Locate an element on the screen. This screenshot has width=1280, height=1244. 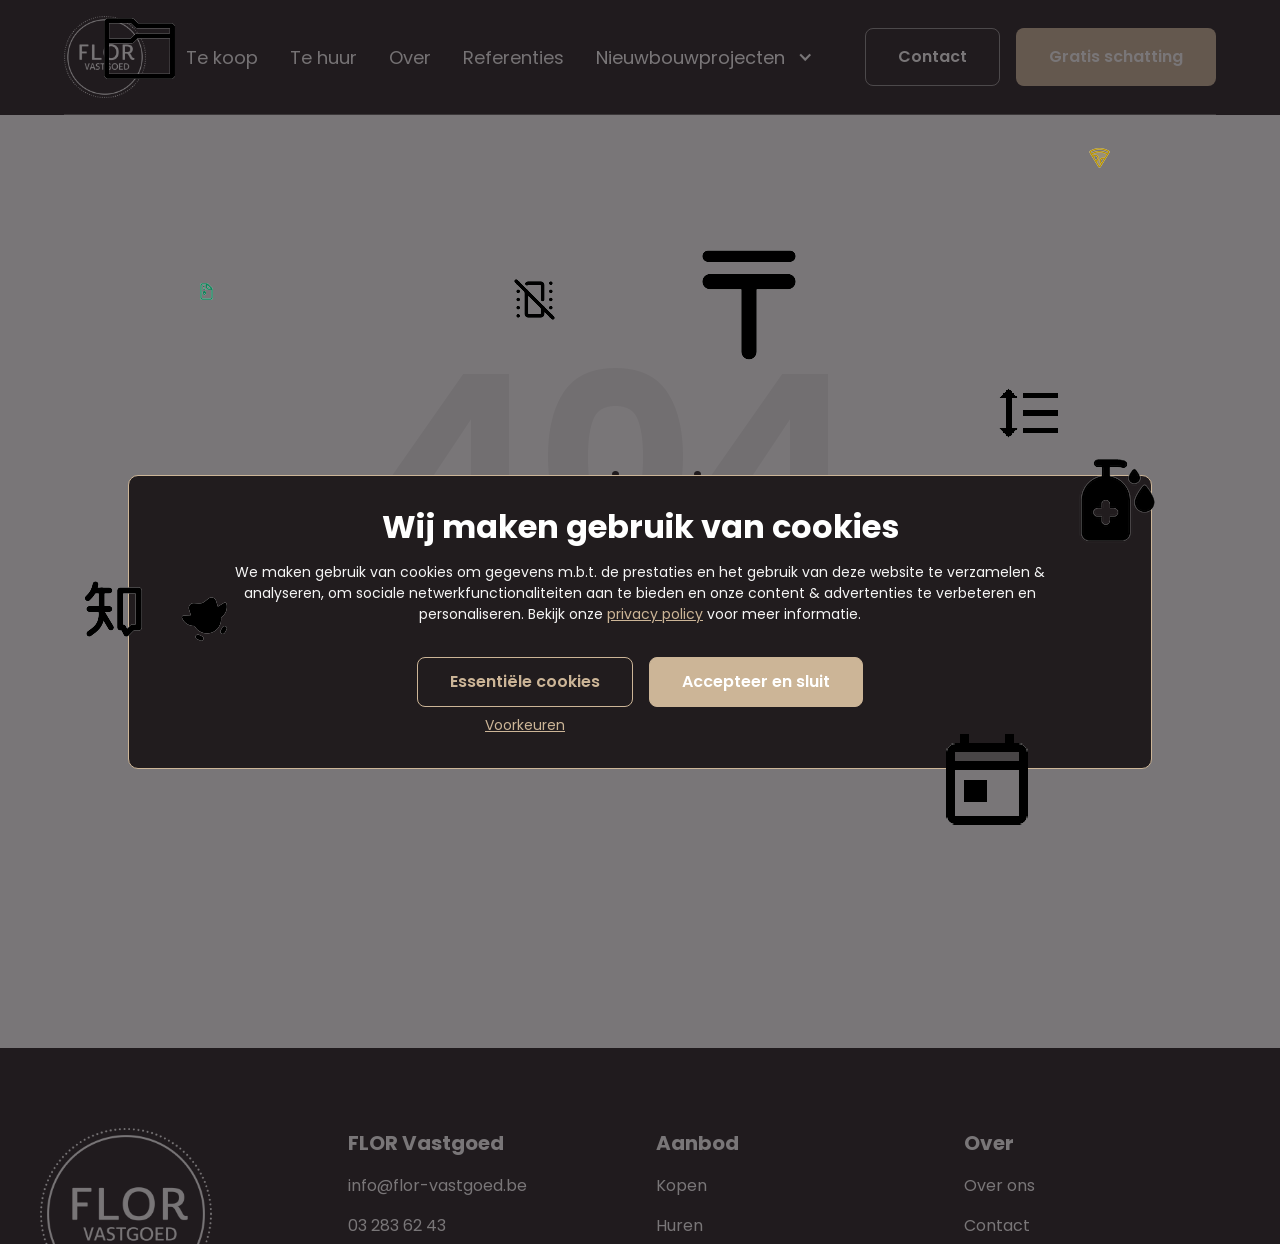
open the duolingo language learning app is located at coordinates (204, 619).